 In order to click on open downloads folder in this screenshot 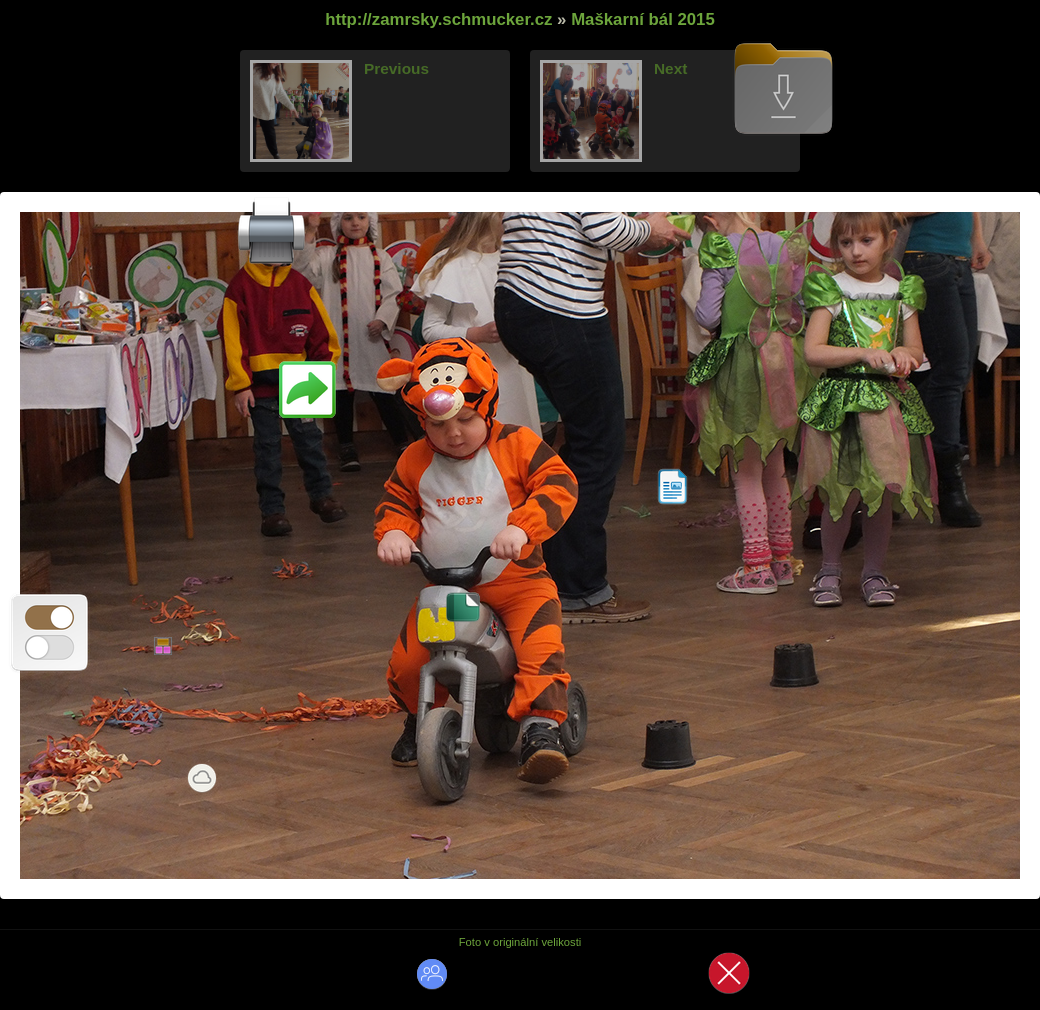, I will do `click(783, 88)`.